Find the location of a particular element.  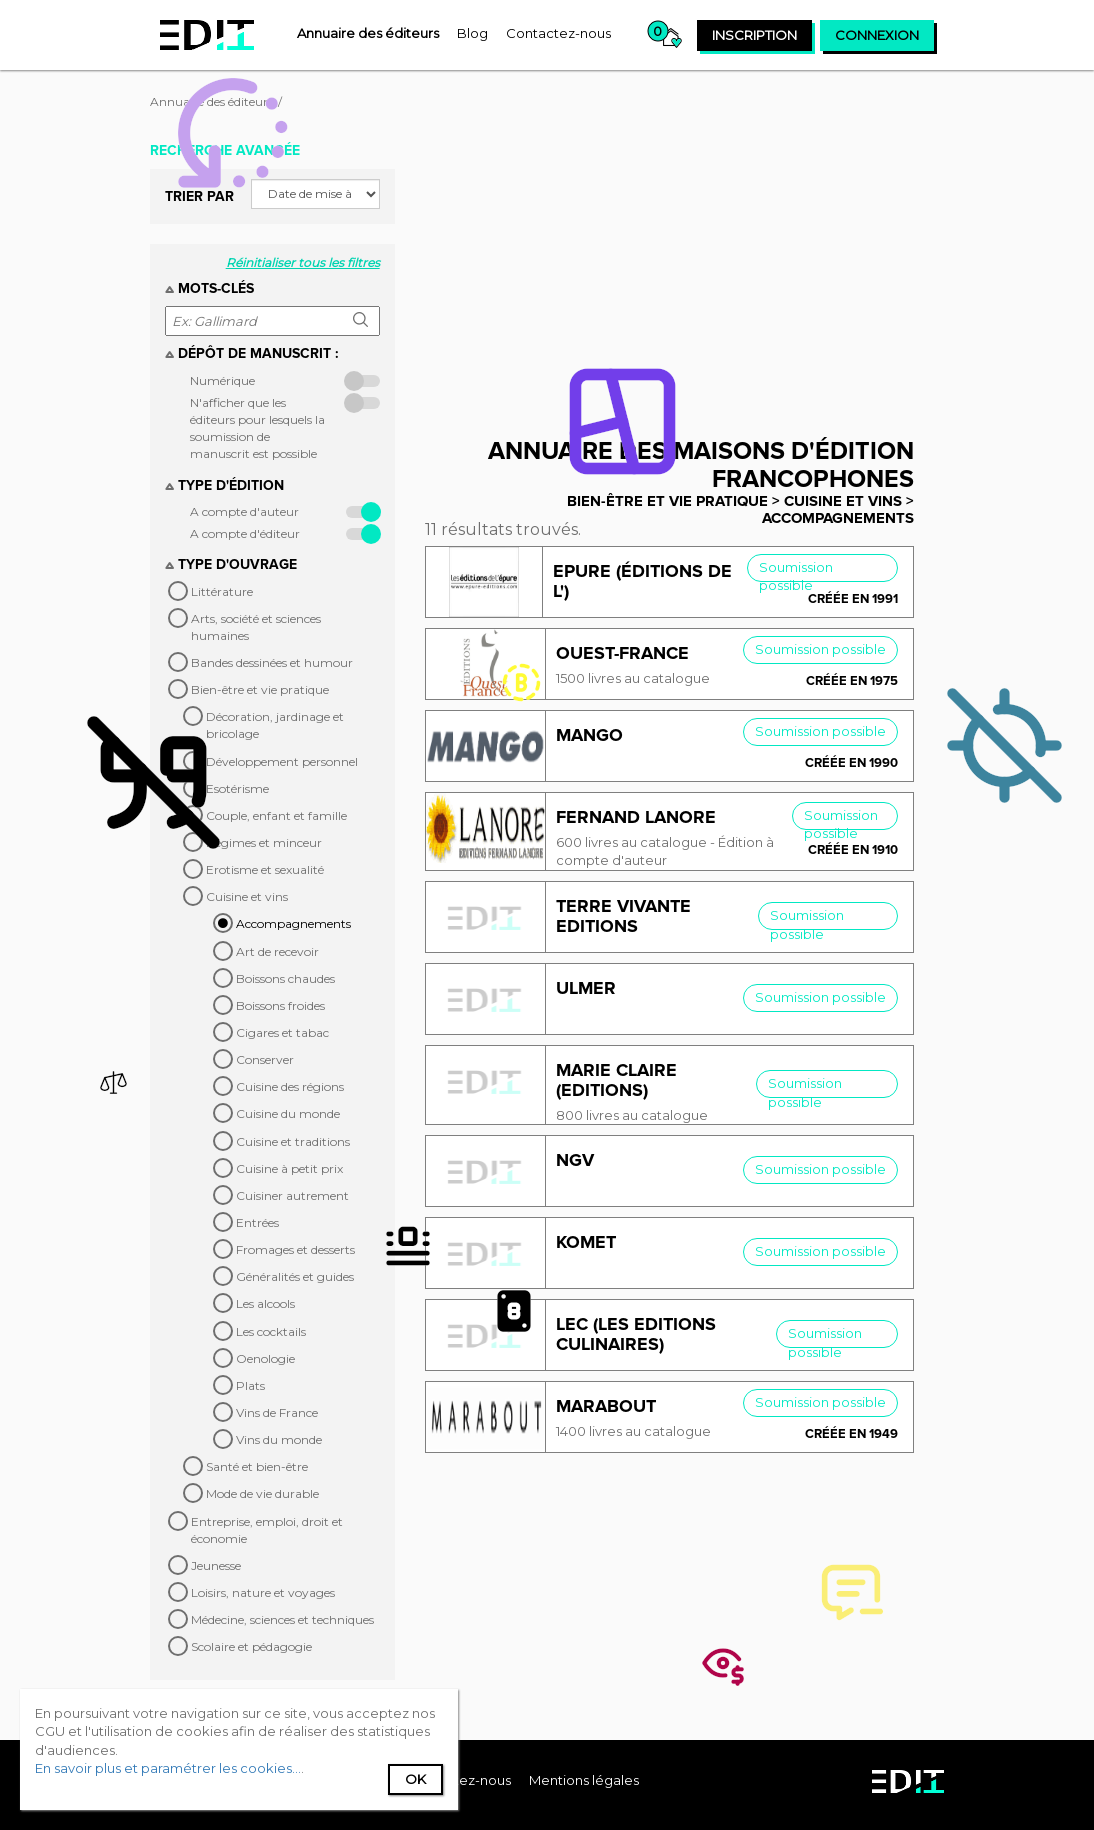

play the 8 card in a card game is located at coordinates (514, 1311).